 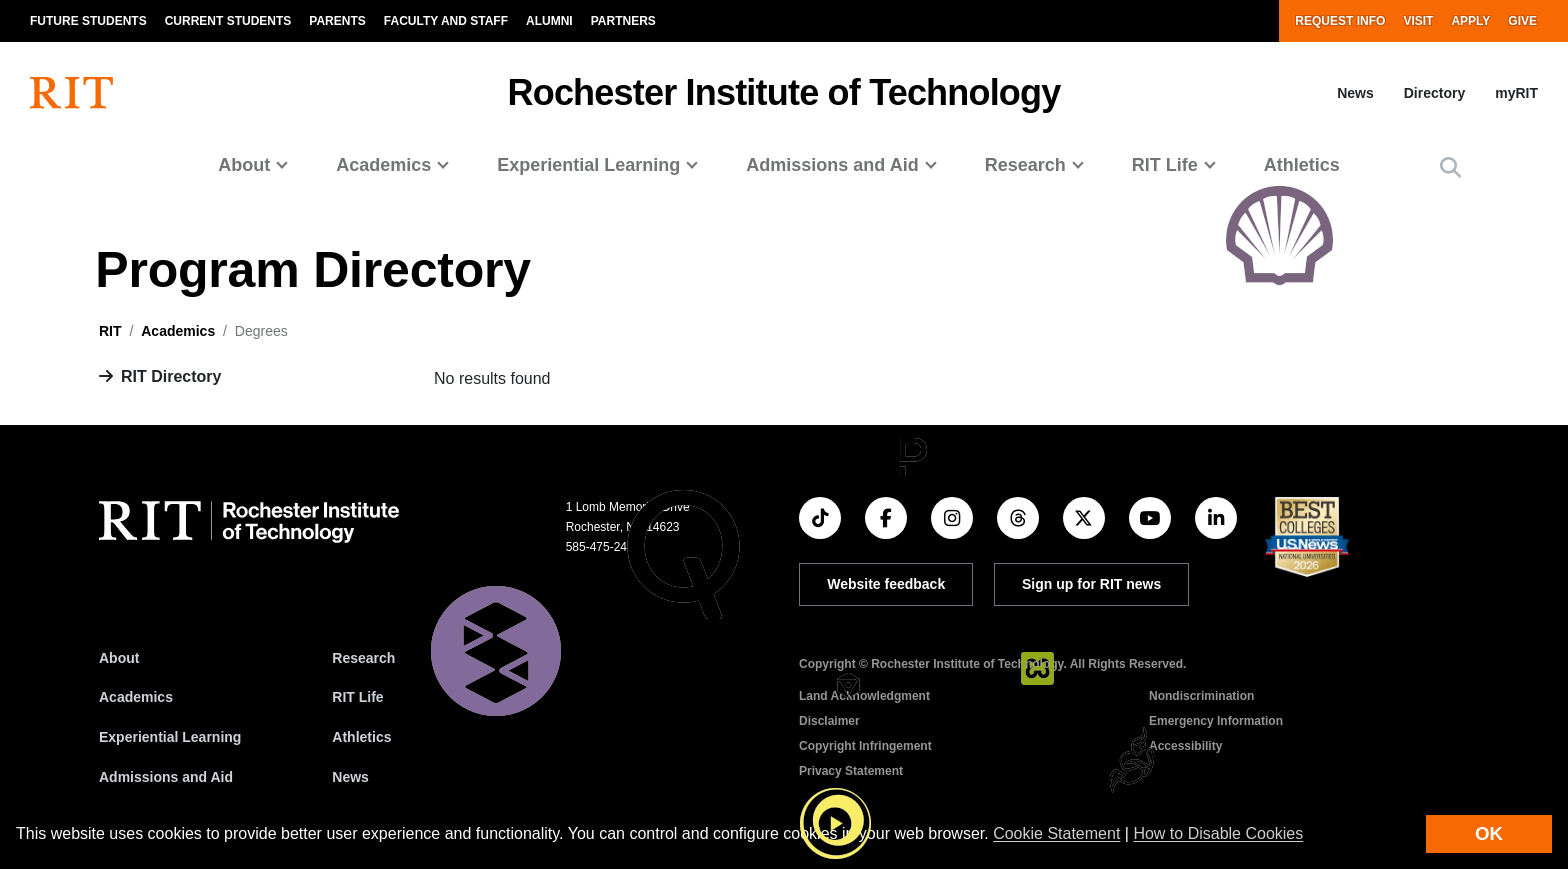 I want to click on shell oil company logo, so click(x=1279, y=235).